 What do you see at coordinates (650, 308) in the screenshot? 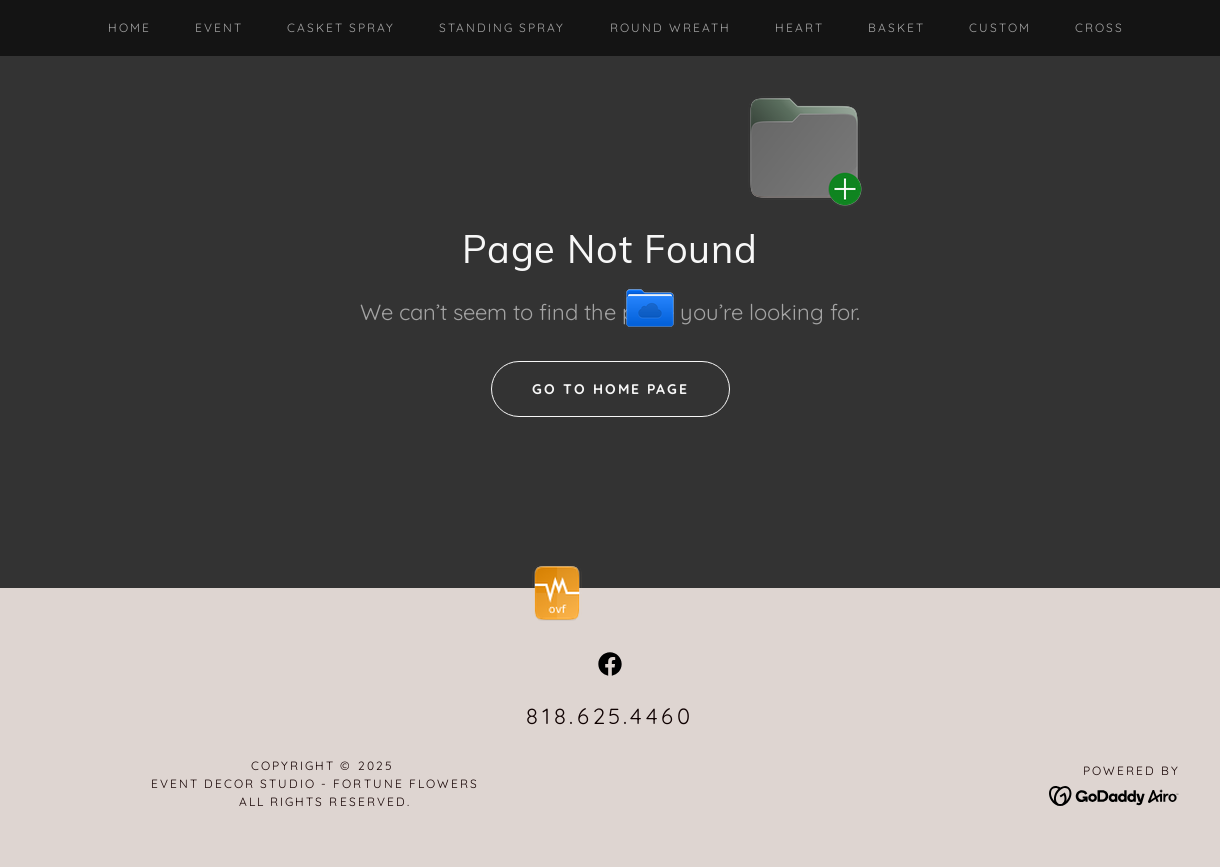
I see `access cloud-synced files and folders` at bounding box center [650, 308].